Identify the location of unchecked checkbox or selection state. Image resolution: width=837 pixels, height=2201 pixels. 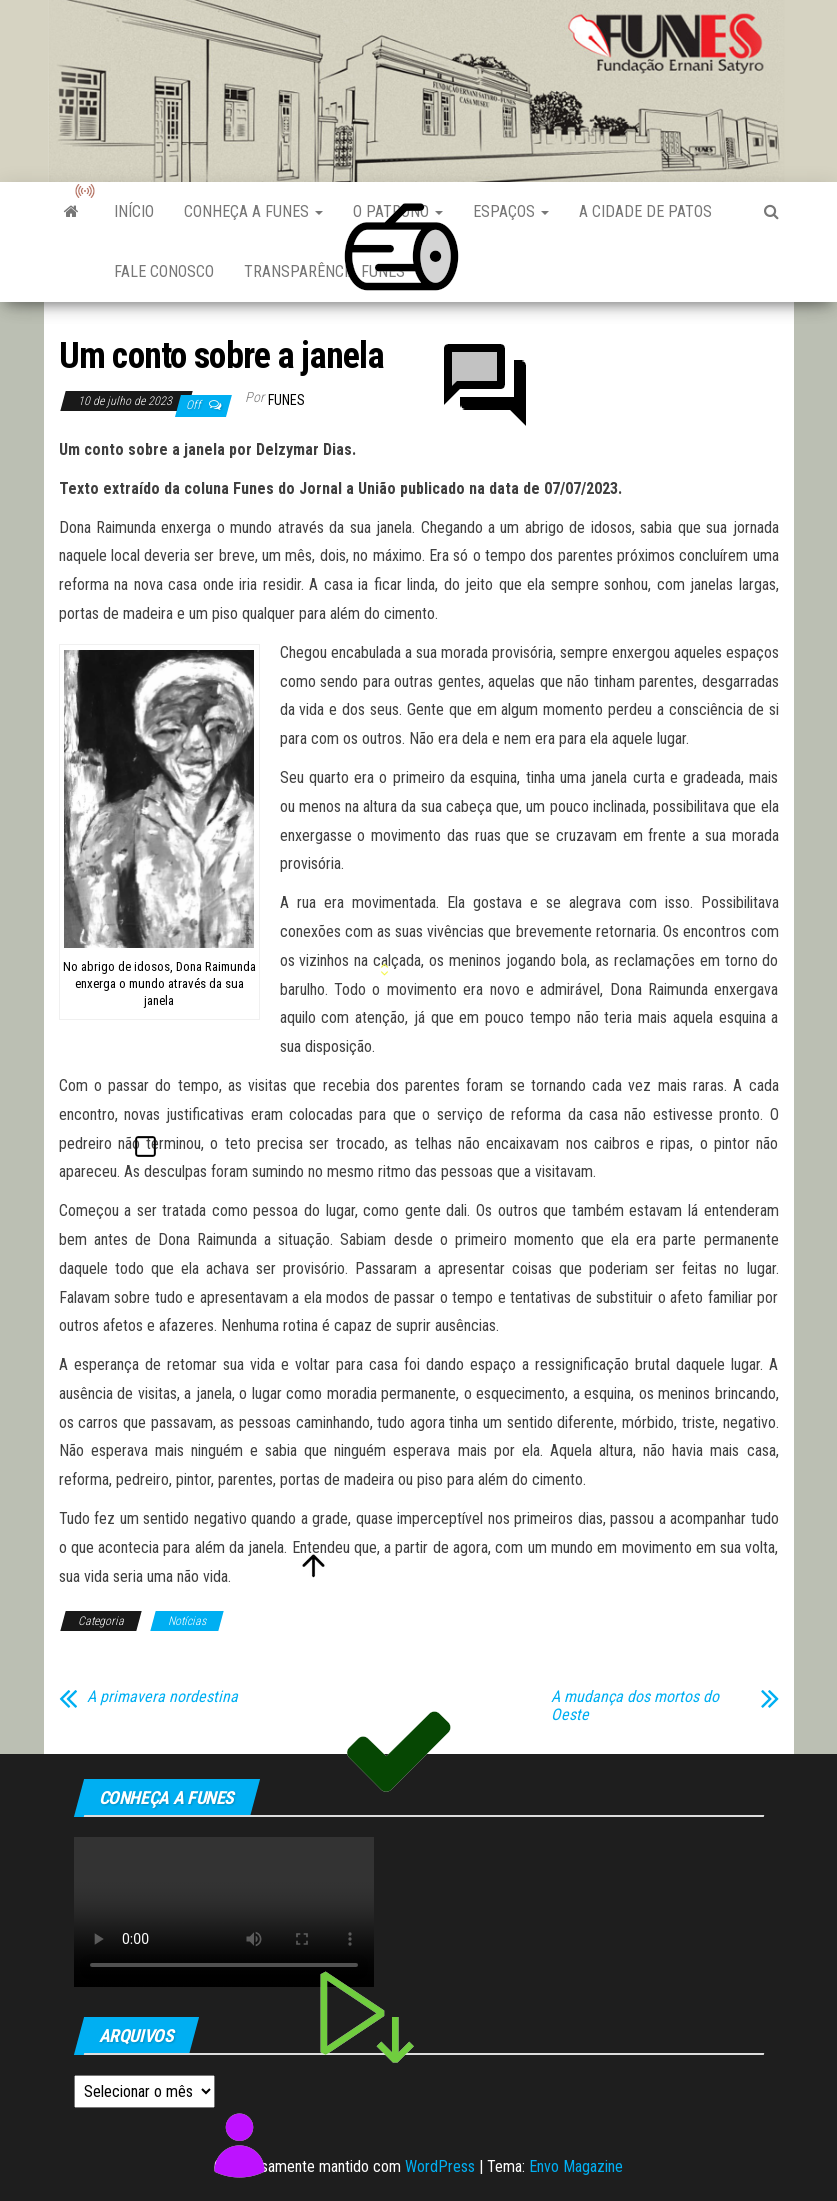
(145, 1146).